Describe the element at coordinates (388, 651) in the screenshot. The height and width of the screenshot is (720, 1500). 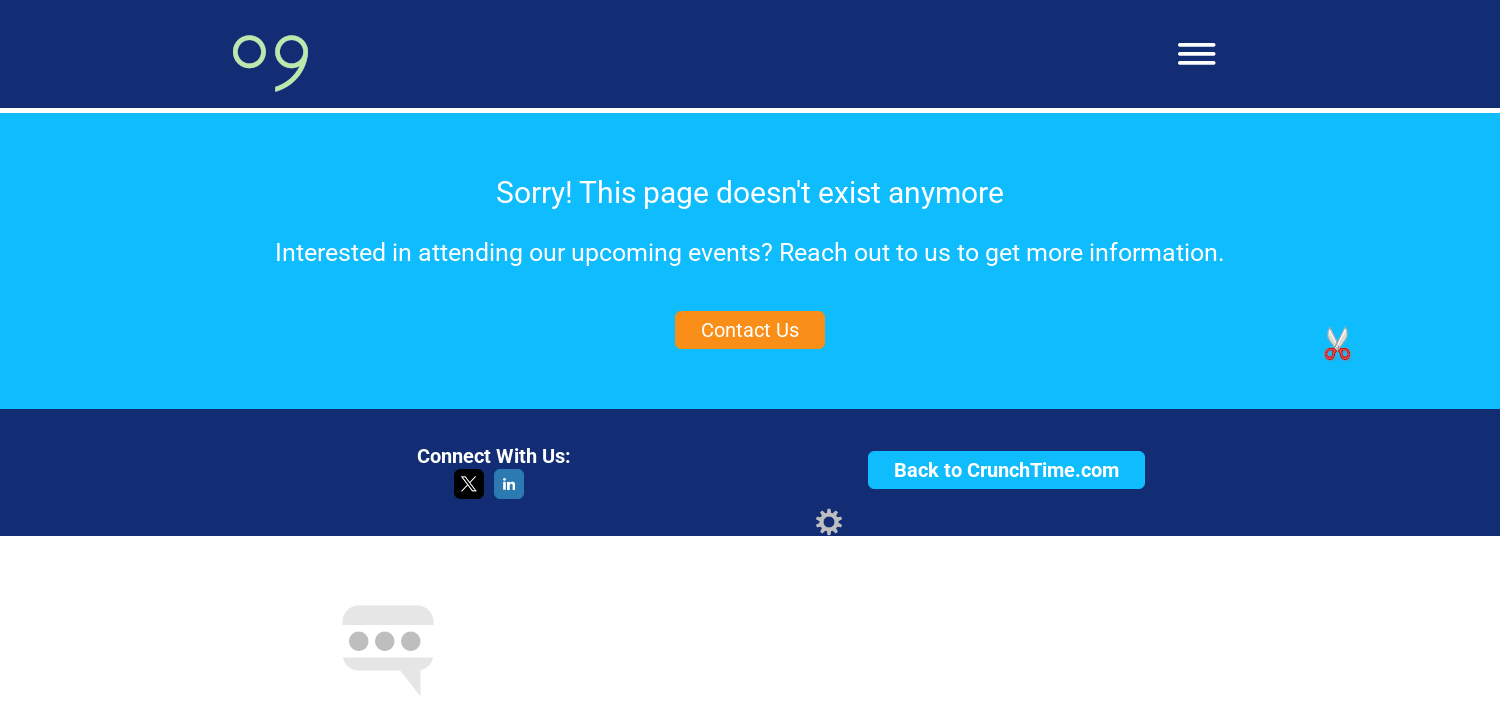
I see `indicates a pending message or chat request` at that location.